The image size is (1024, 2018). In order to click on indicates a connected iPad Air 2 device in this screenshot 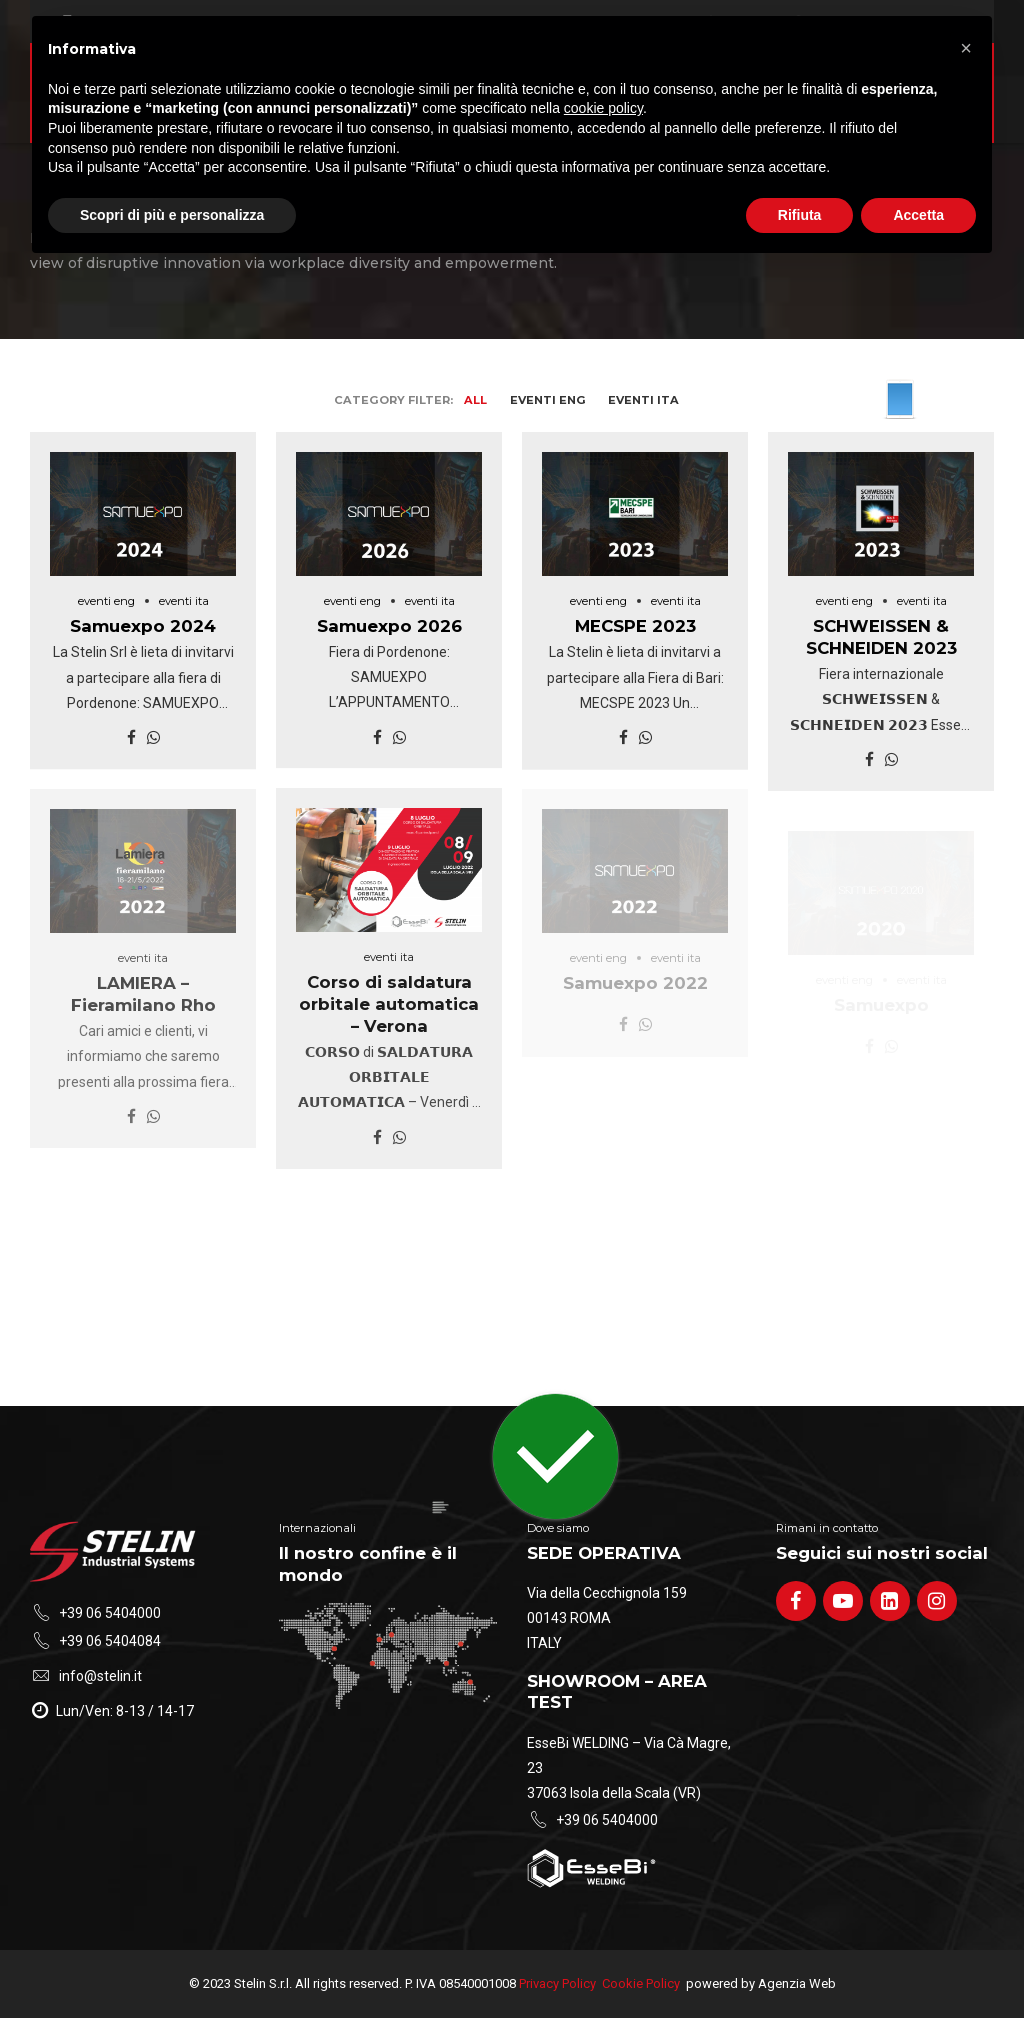, I will do `click(900, 399)`.